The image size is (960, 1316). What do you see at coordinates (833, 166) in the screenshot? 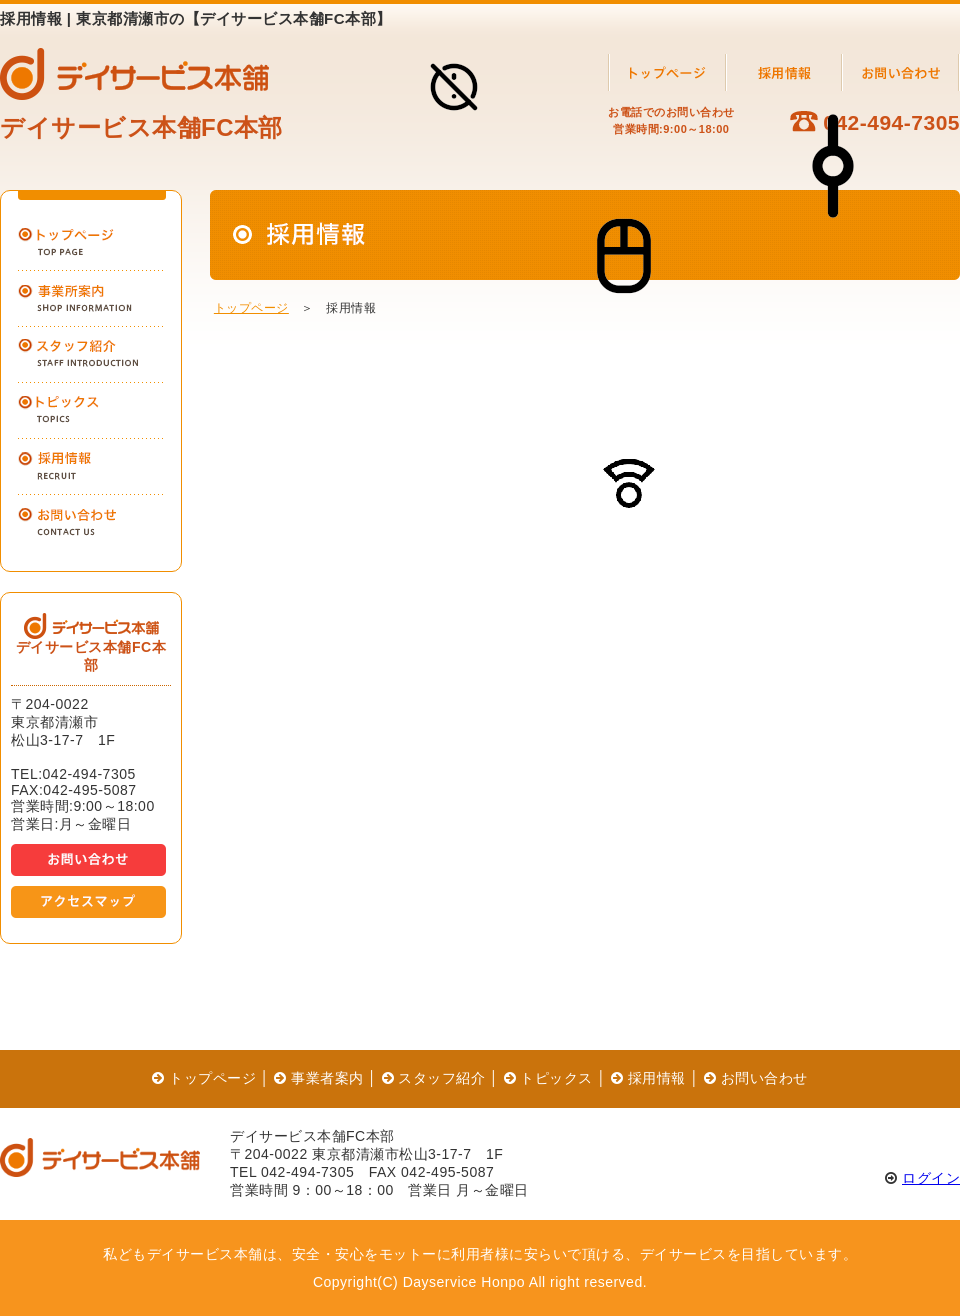
I see `view commit history in version control` at bounding box center [833, 166].